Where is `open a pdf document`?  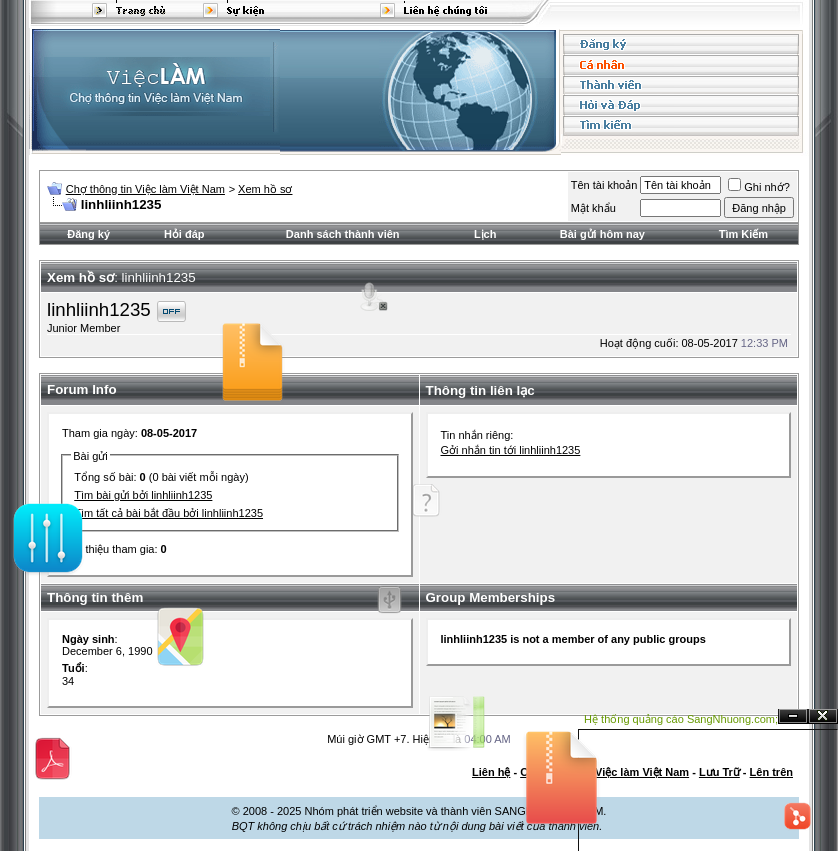
open a pdf document is located at coordinates (52, 758).